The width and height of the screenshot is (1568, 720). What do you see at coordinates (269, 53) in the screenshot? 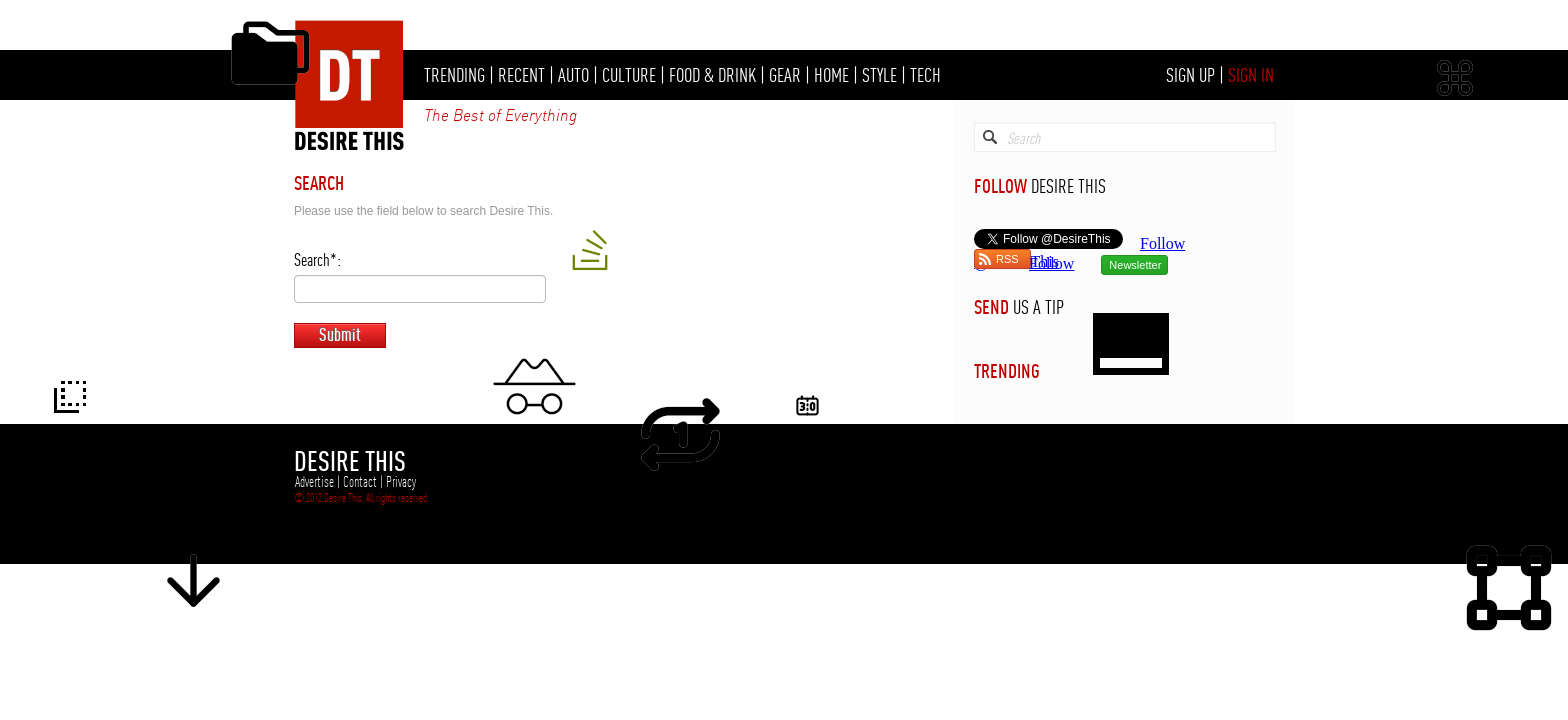
I see `browse all folders` at bounding box center [269, 53].